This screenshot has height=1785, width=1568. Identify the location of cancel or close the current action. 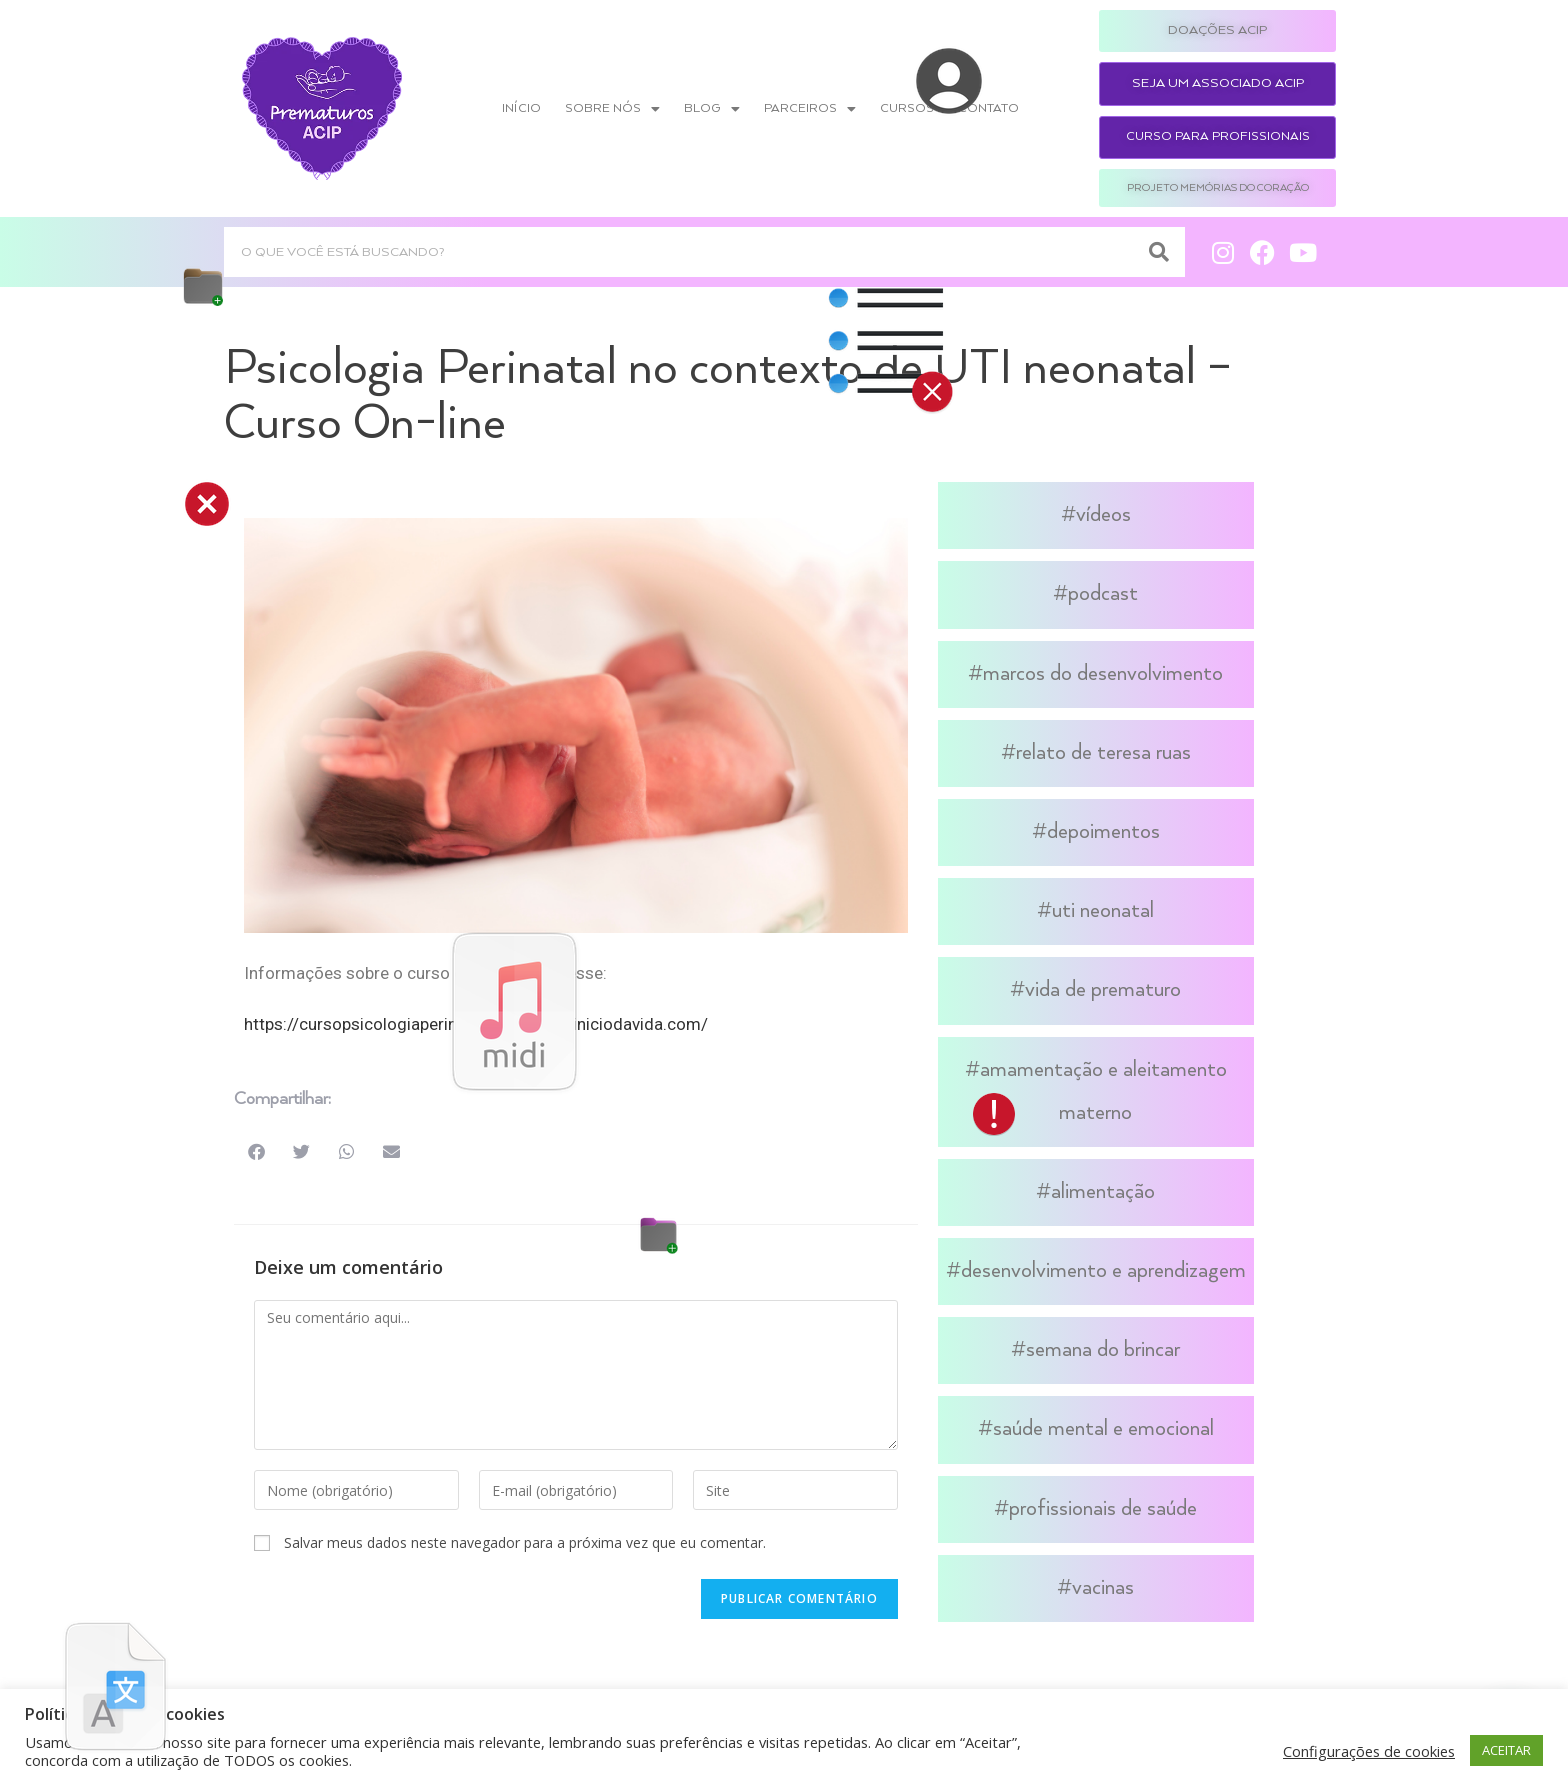
(207, 504).